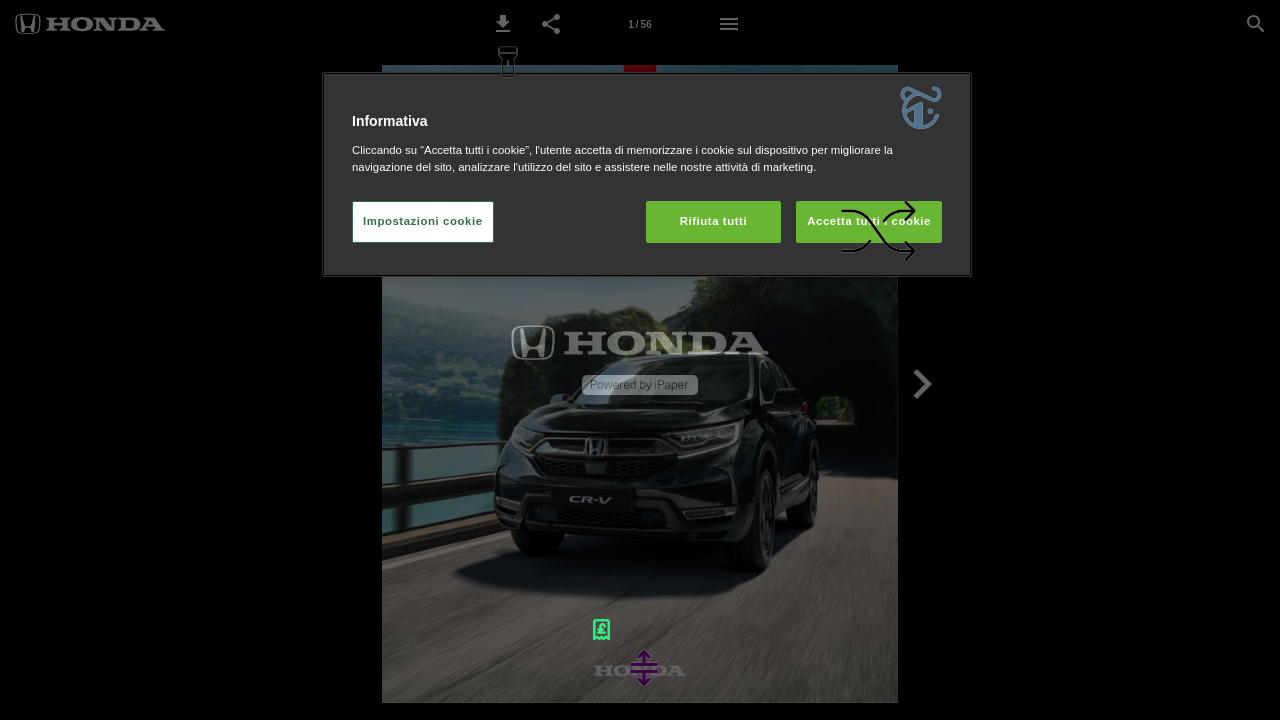  What do you see at coordinates (644, 668) in the screenshot?
I see `split view vertically` at bounding box center [644, 668].